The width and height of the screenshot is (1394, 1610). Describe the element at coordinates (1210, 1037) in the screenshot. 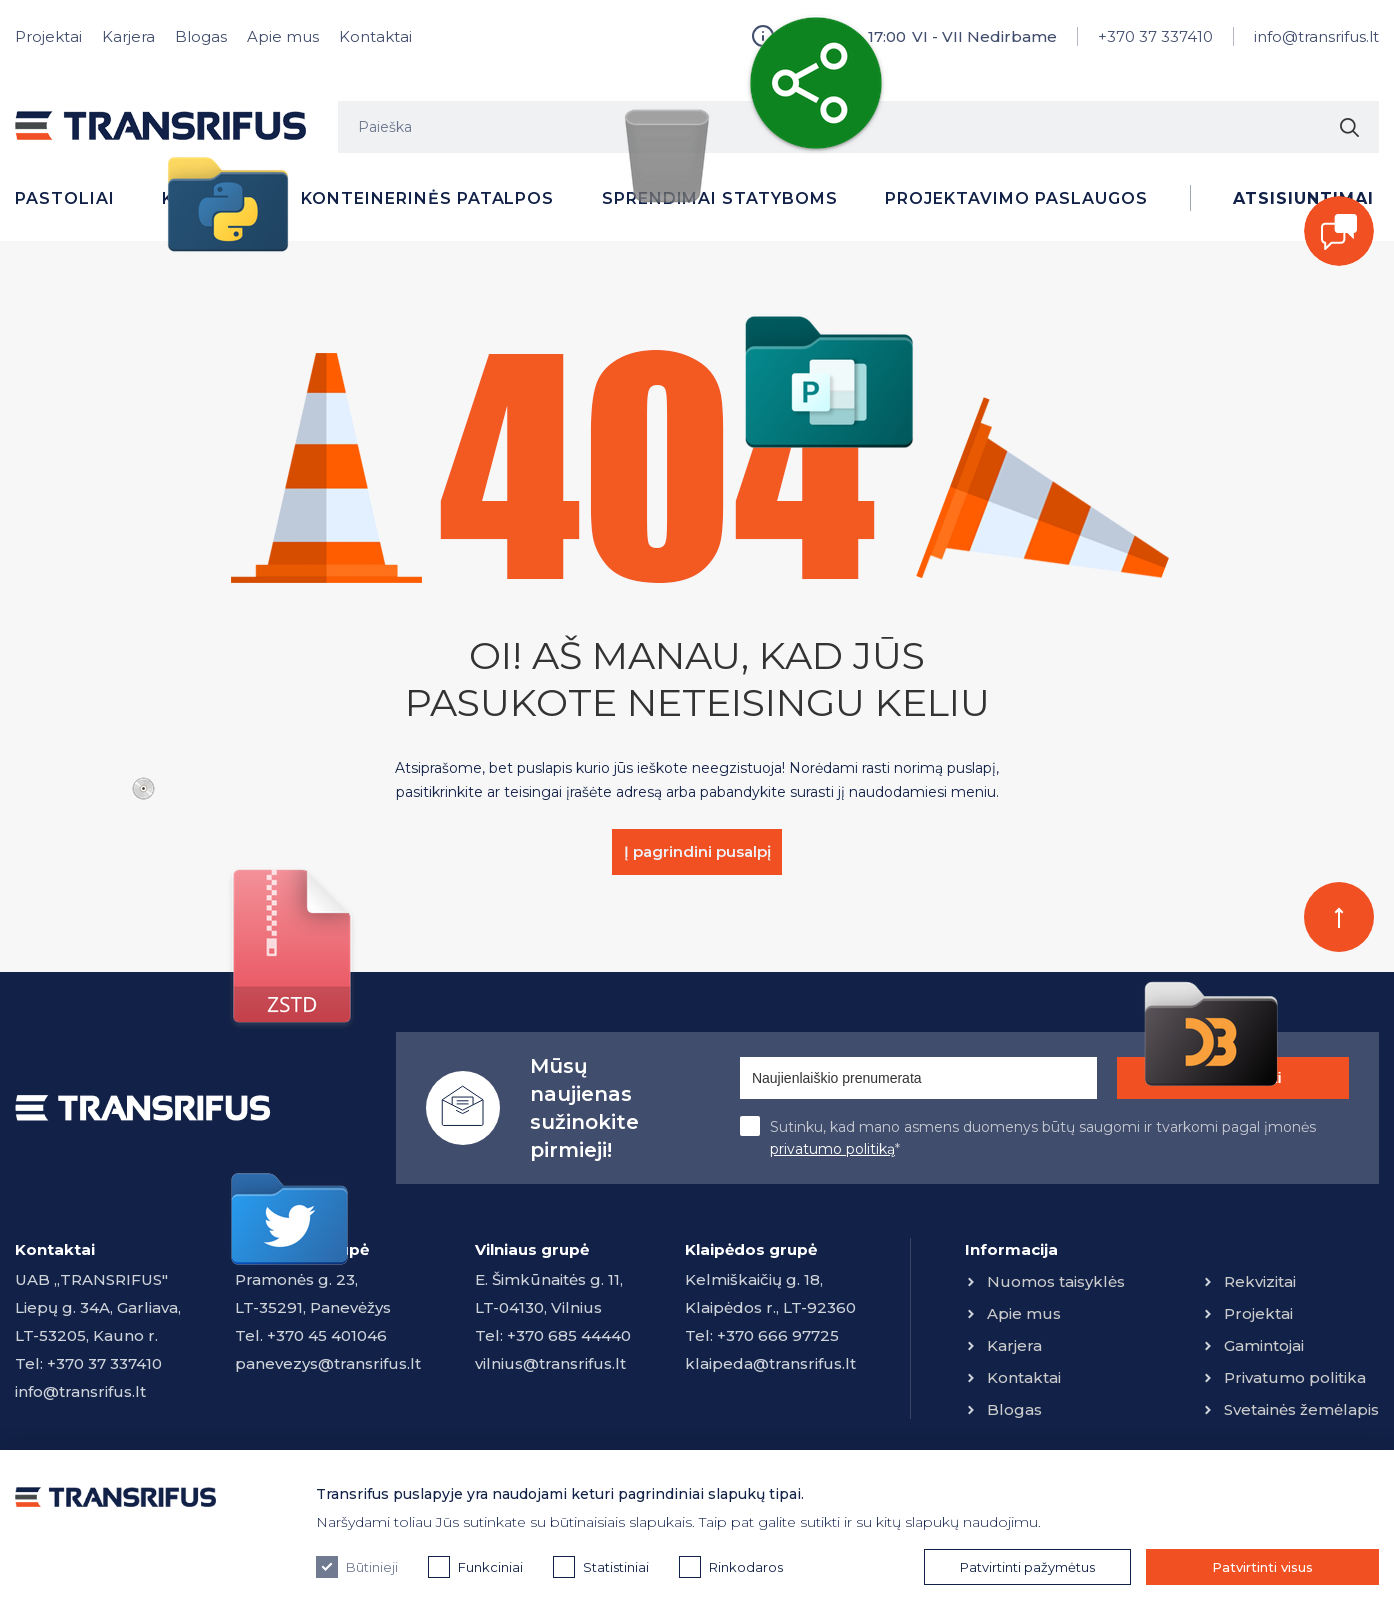

I see `open D3.js project folder` at that location.